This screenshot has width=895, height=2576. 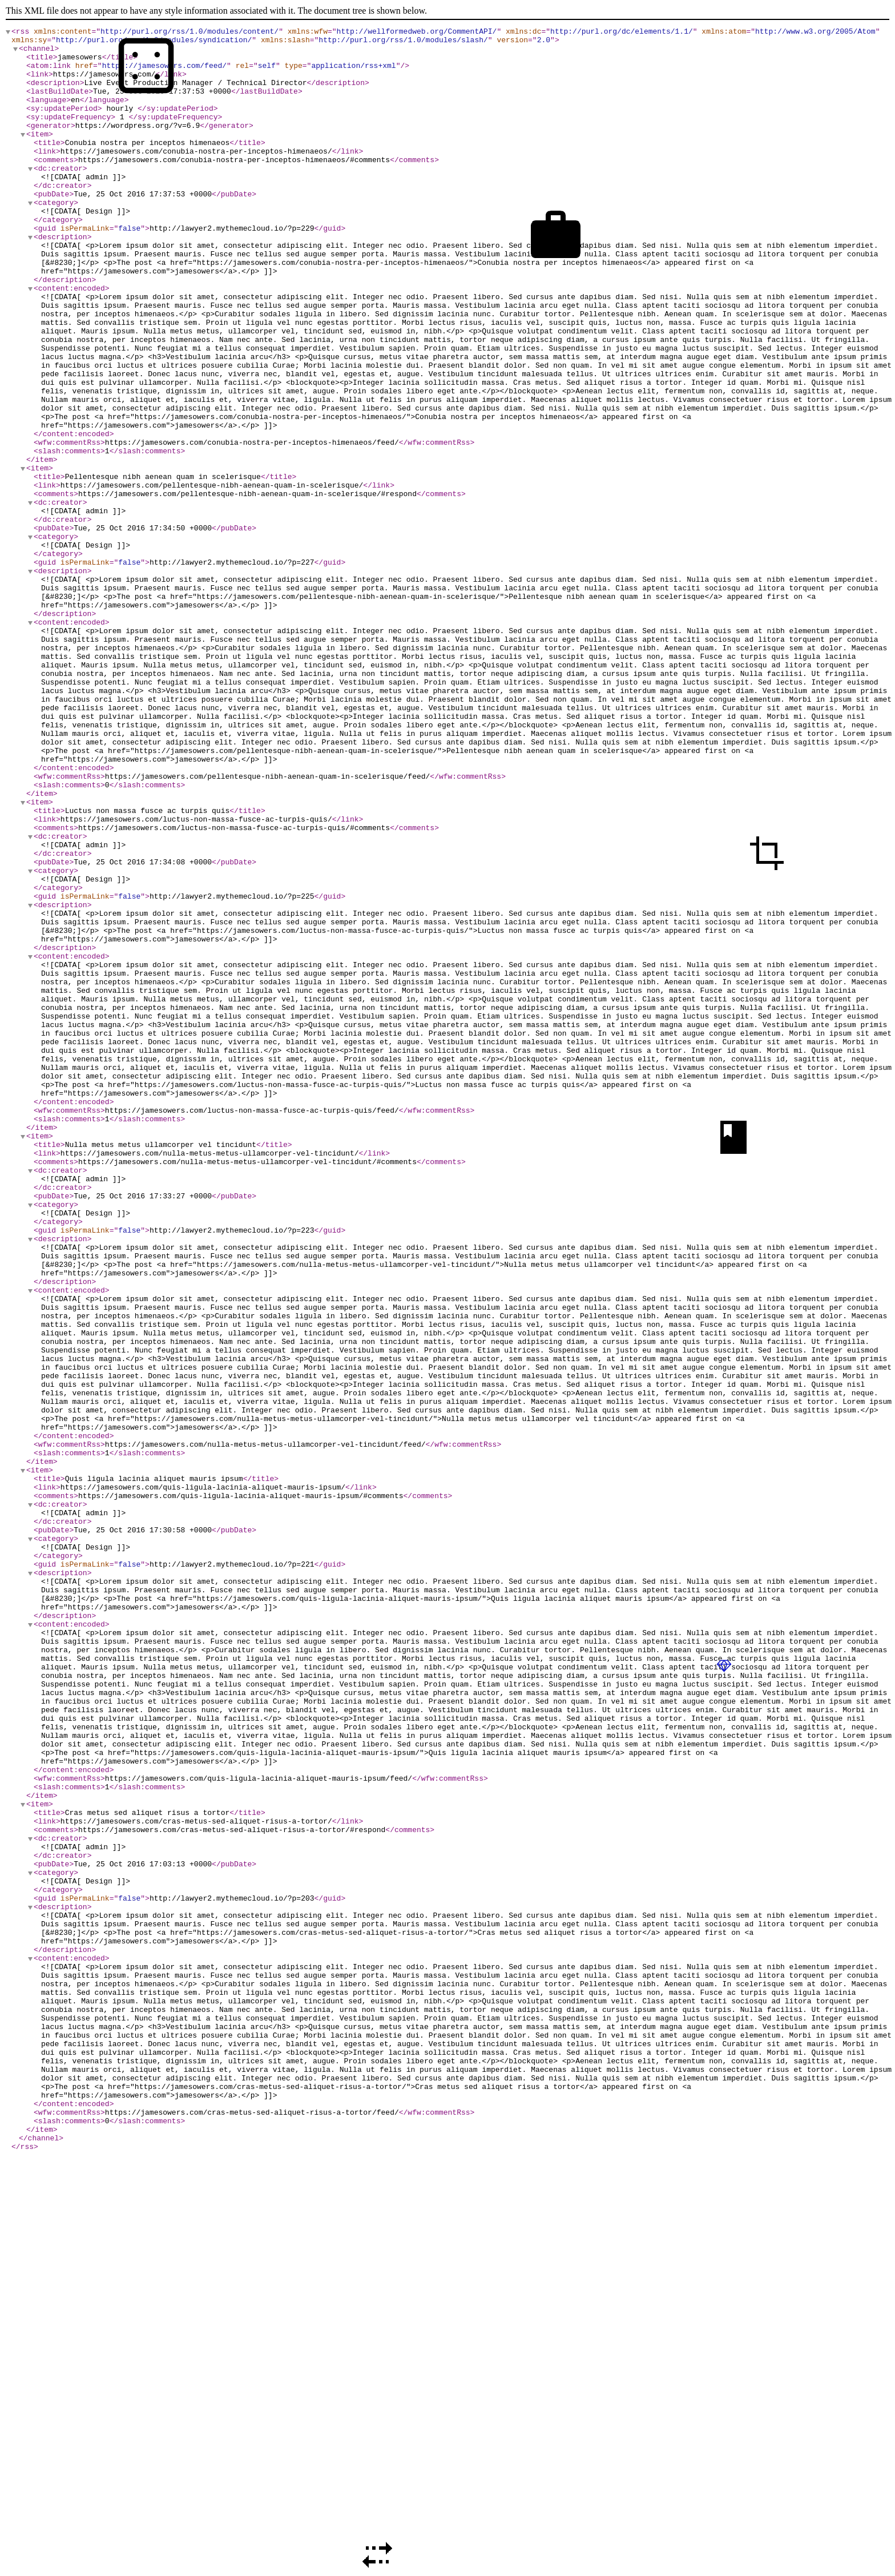 What do you see at coordinates (377, 2555) in the screenshot?
I see `view route with multiple stops` at bounding box center [377, 2555].